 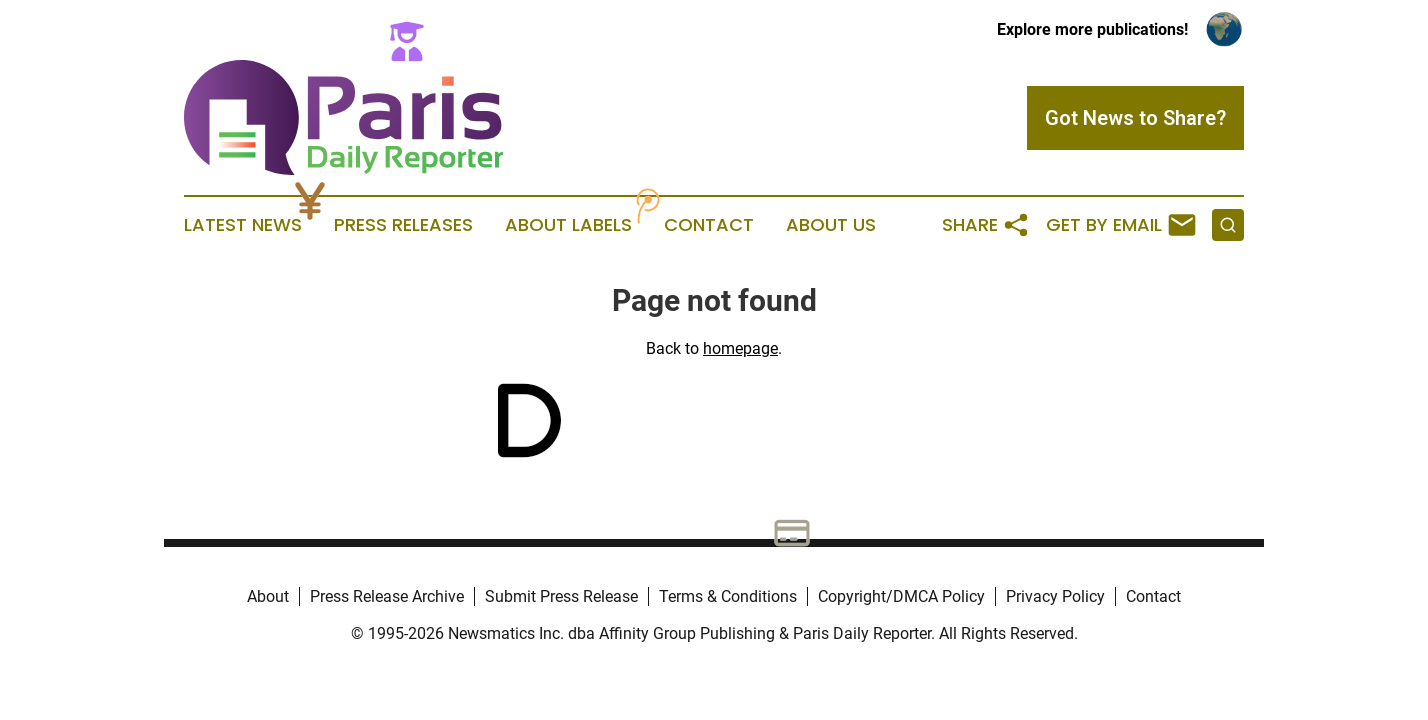 I want to click on manage payment methods, so click(x=792, y=533).